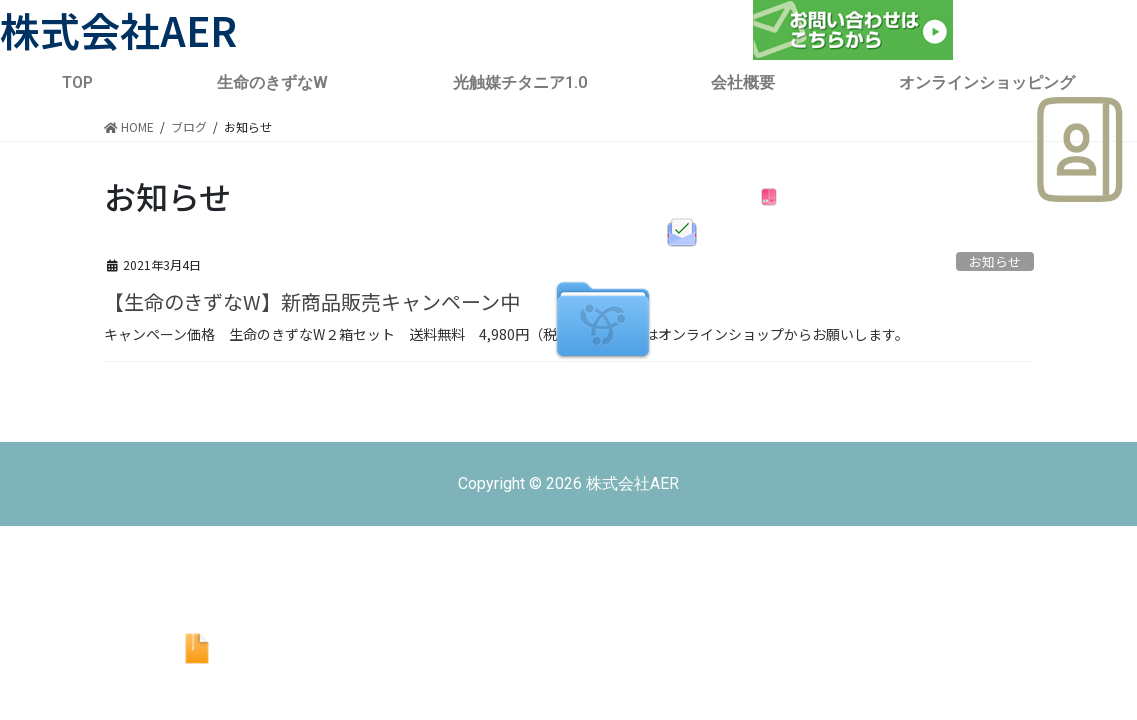  I want to click on open your communication files folder, so click(603, 319).